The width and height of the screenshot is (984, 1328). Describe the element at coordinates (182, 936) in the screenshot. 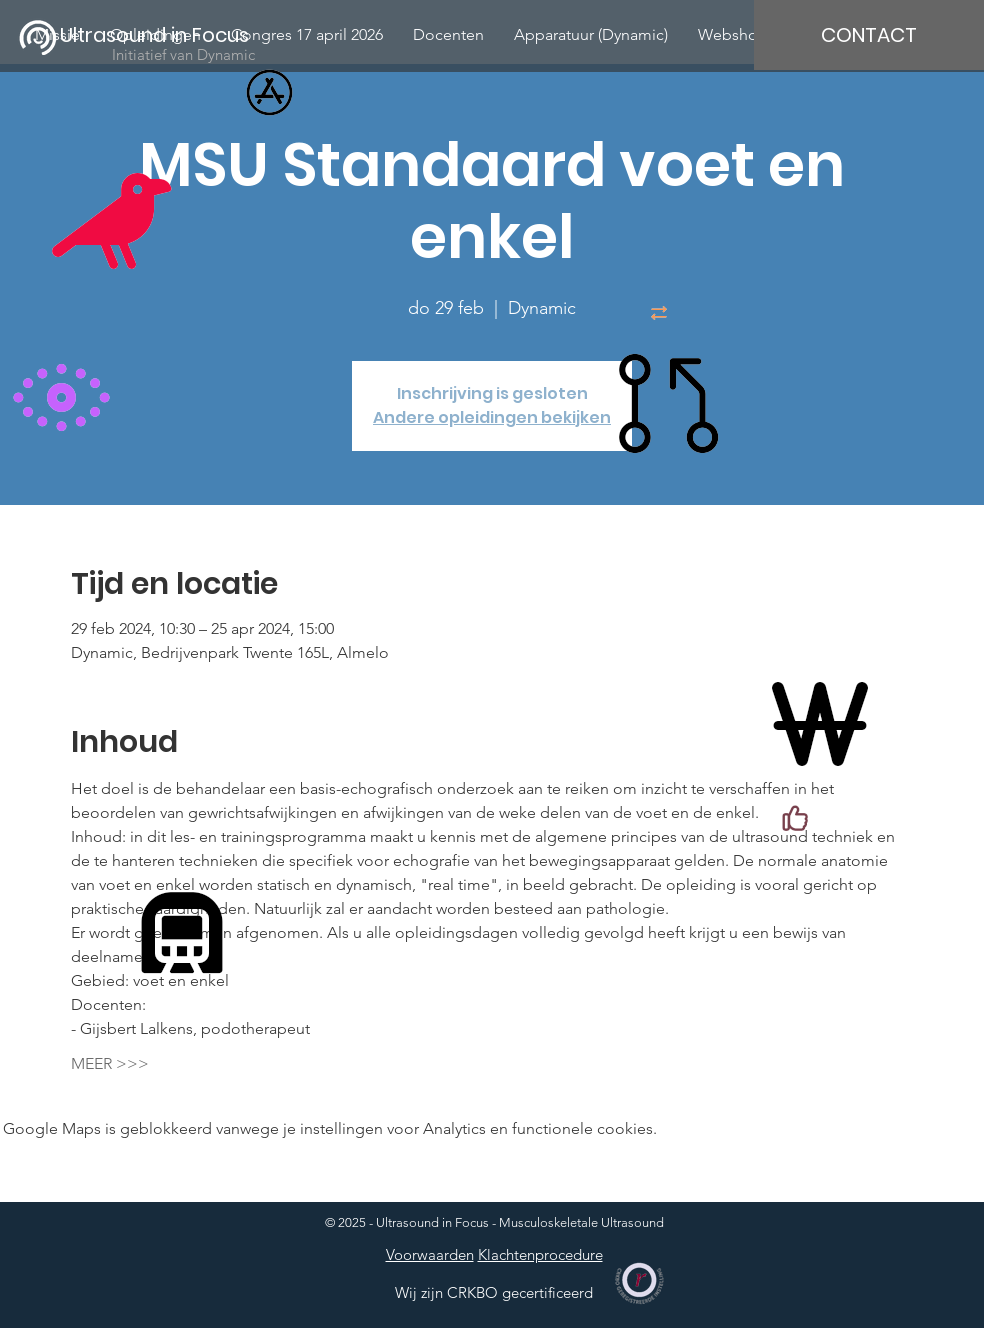

I see `access subway or metro transit information` at that location.